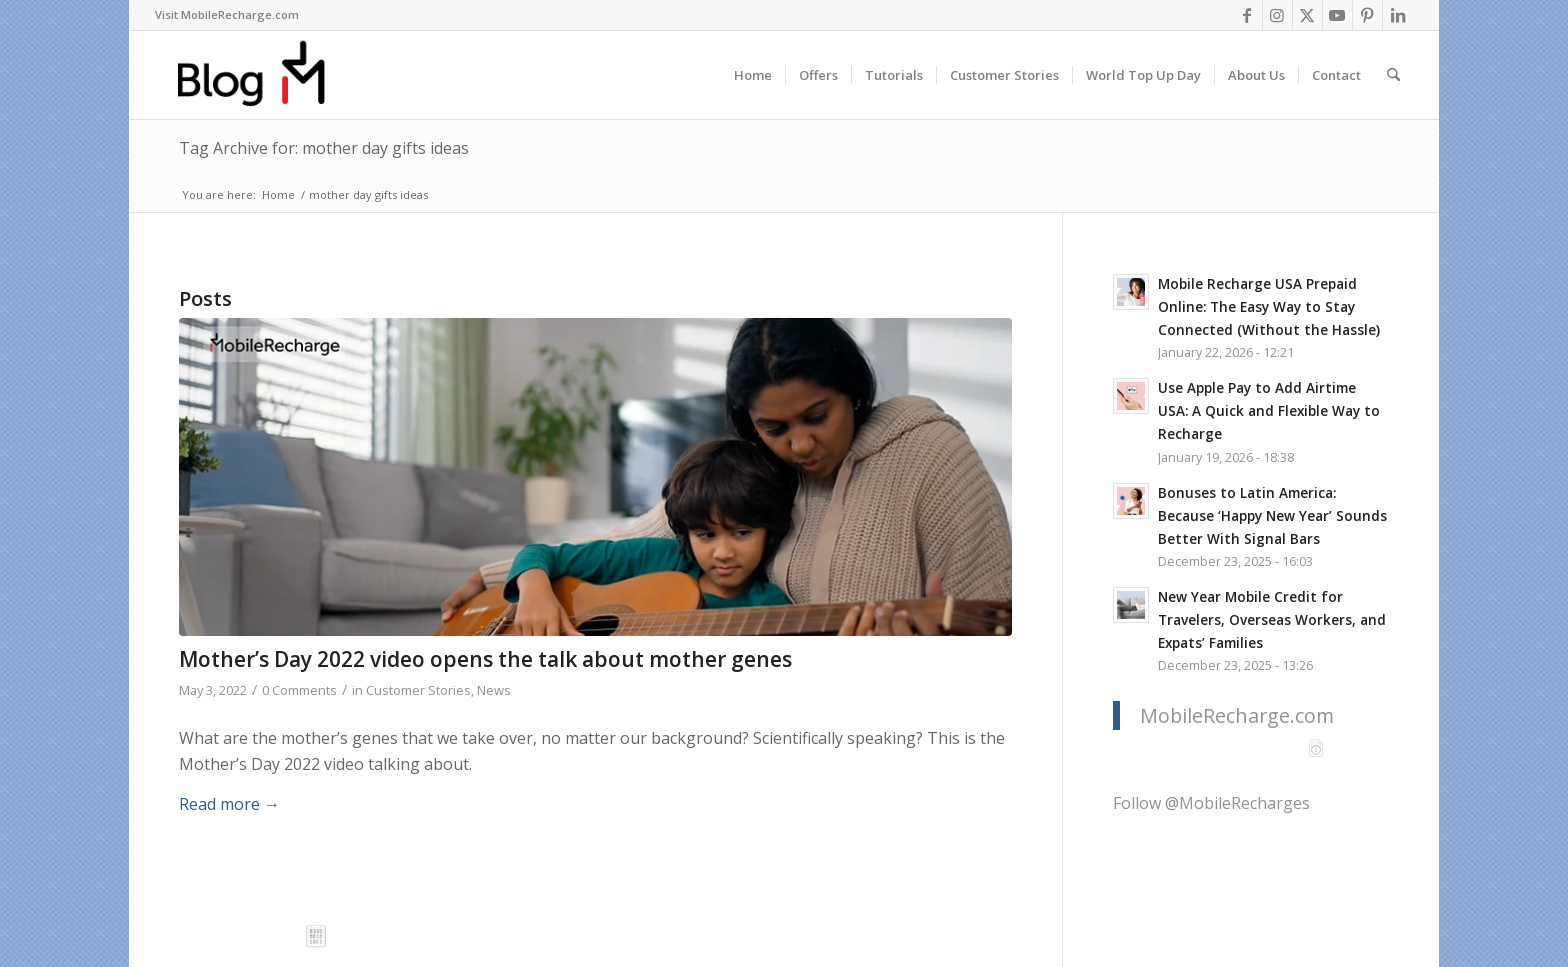 The width and height of the screenshot is (1568, 967). What do you see at coordinates (316, 936) in the screenshot?
I see `executable or downloadable windows file` at bounding box center [316, 936].